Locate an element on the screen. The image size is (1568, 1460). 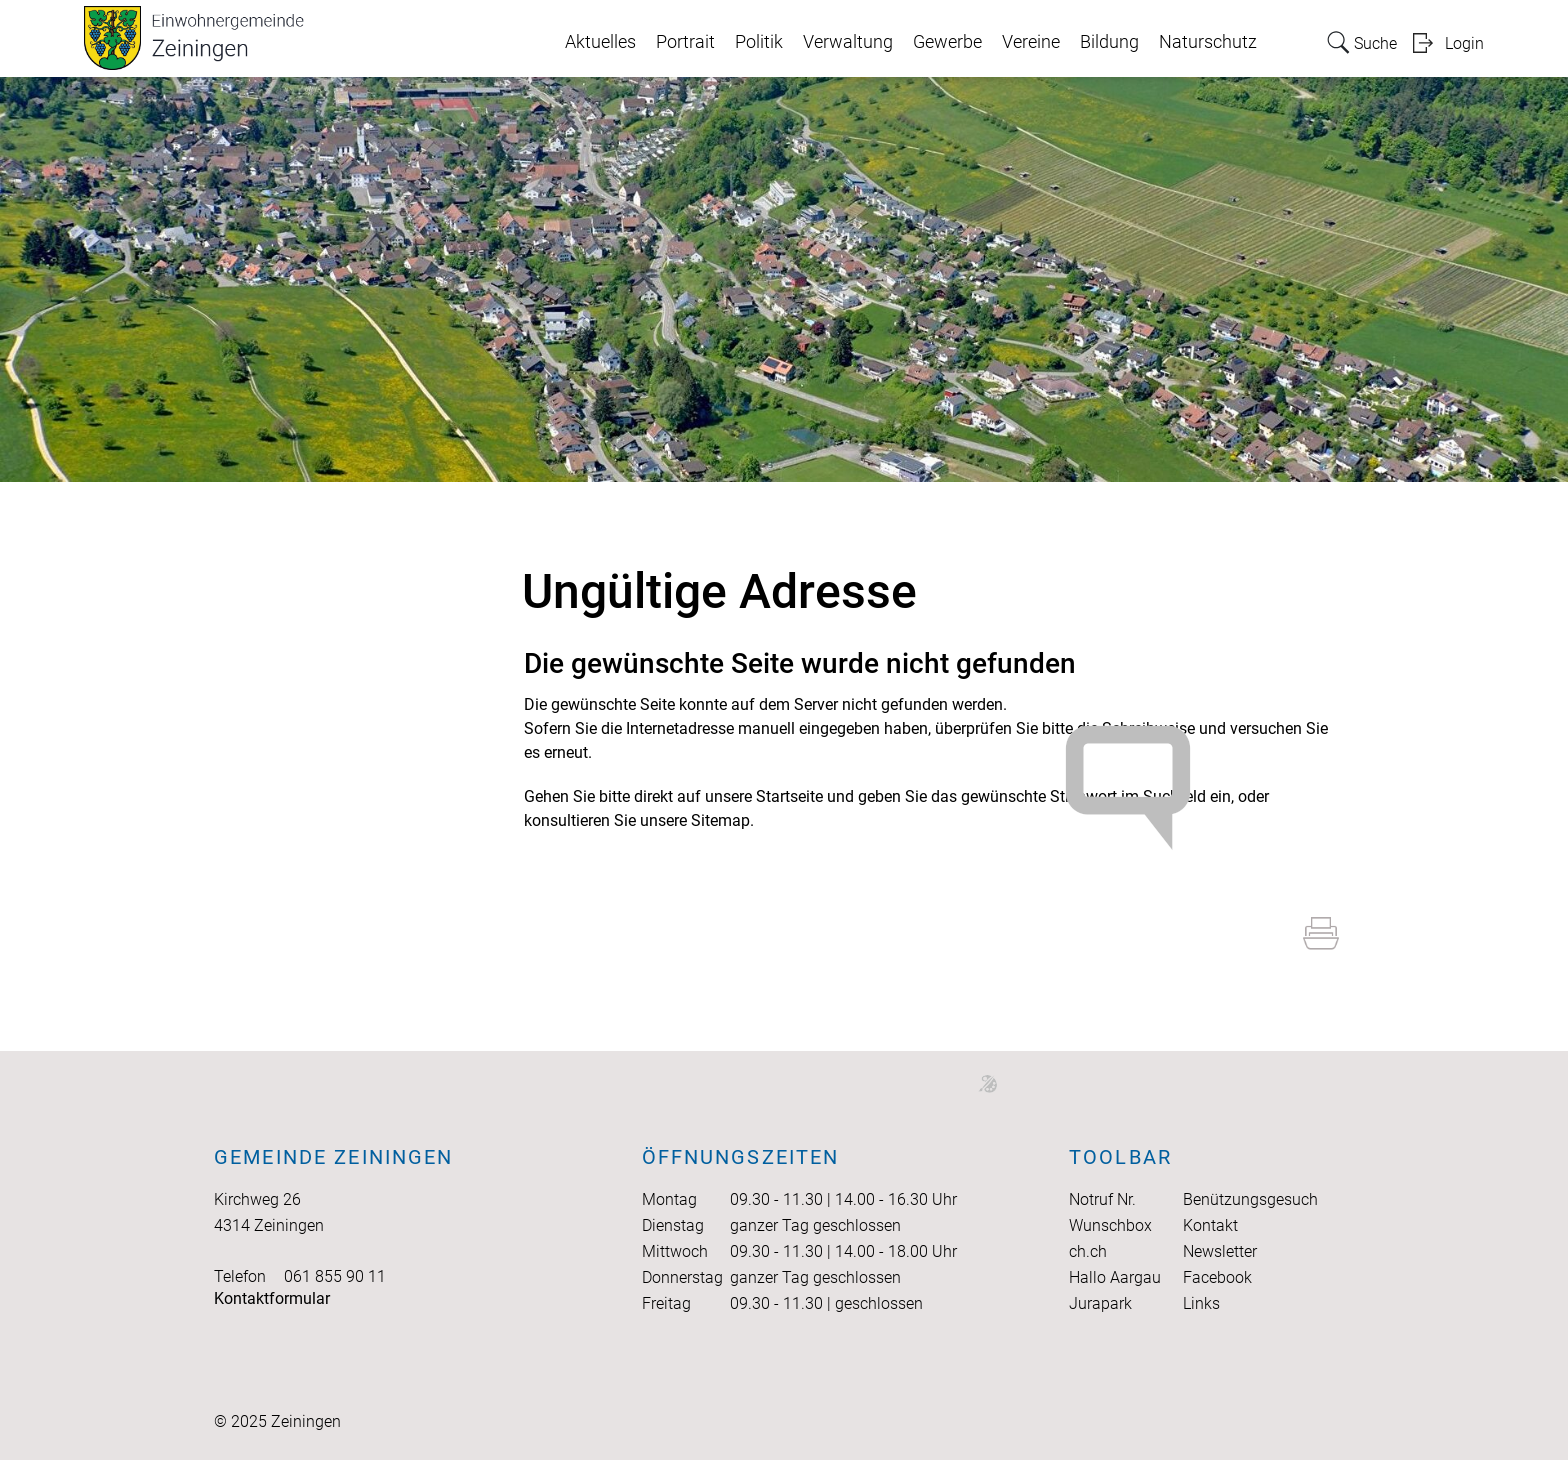
set your status to invisible or offline is located at coordinates (1128, 788).